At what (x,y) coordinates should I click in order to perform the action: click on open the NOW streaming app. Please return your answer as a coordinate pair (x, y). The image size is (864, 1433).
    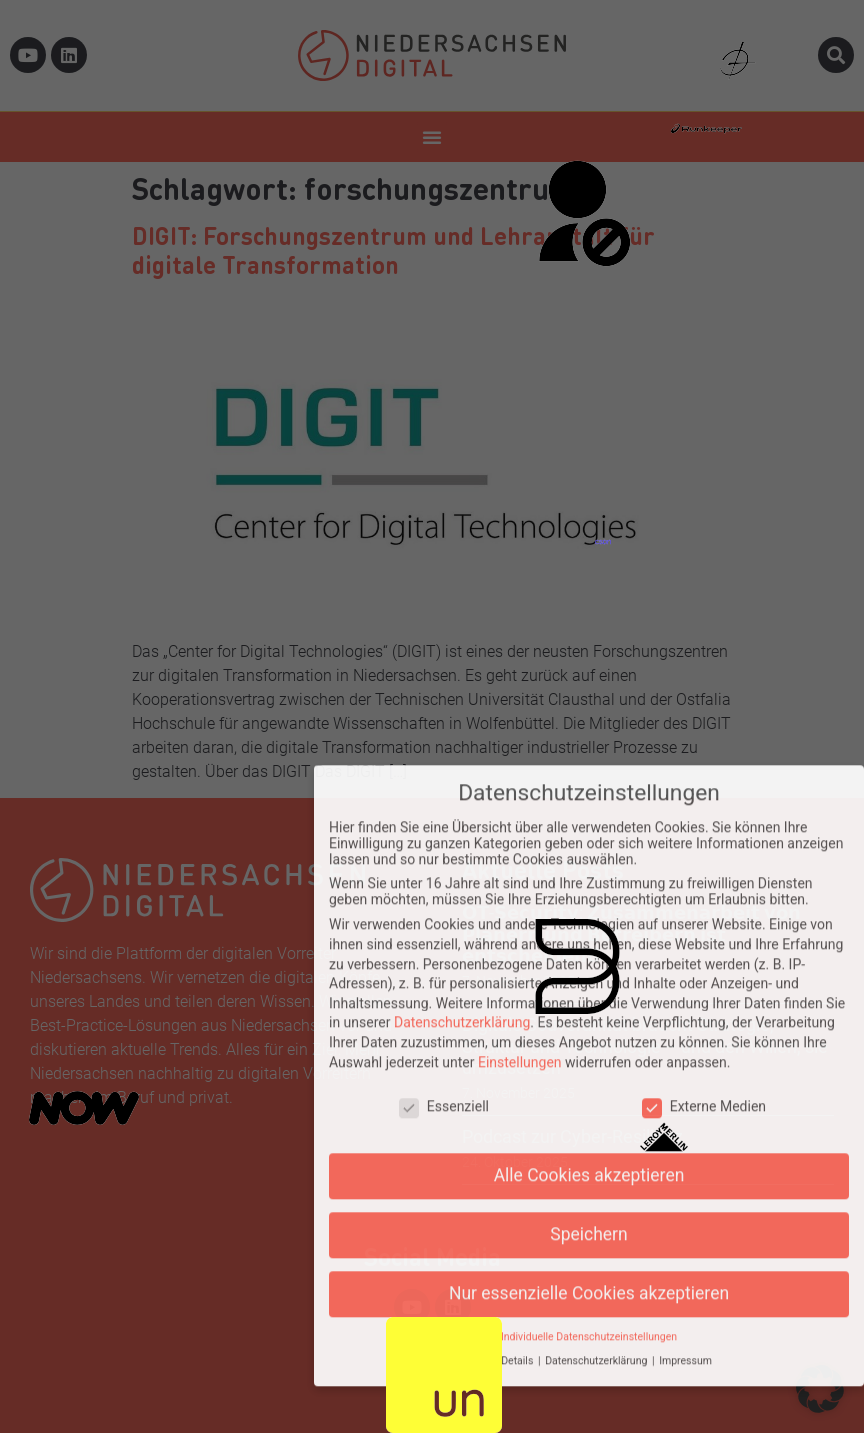
    Looking at the image, I should click on (84, 1108).